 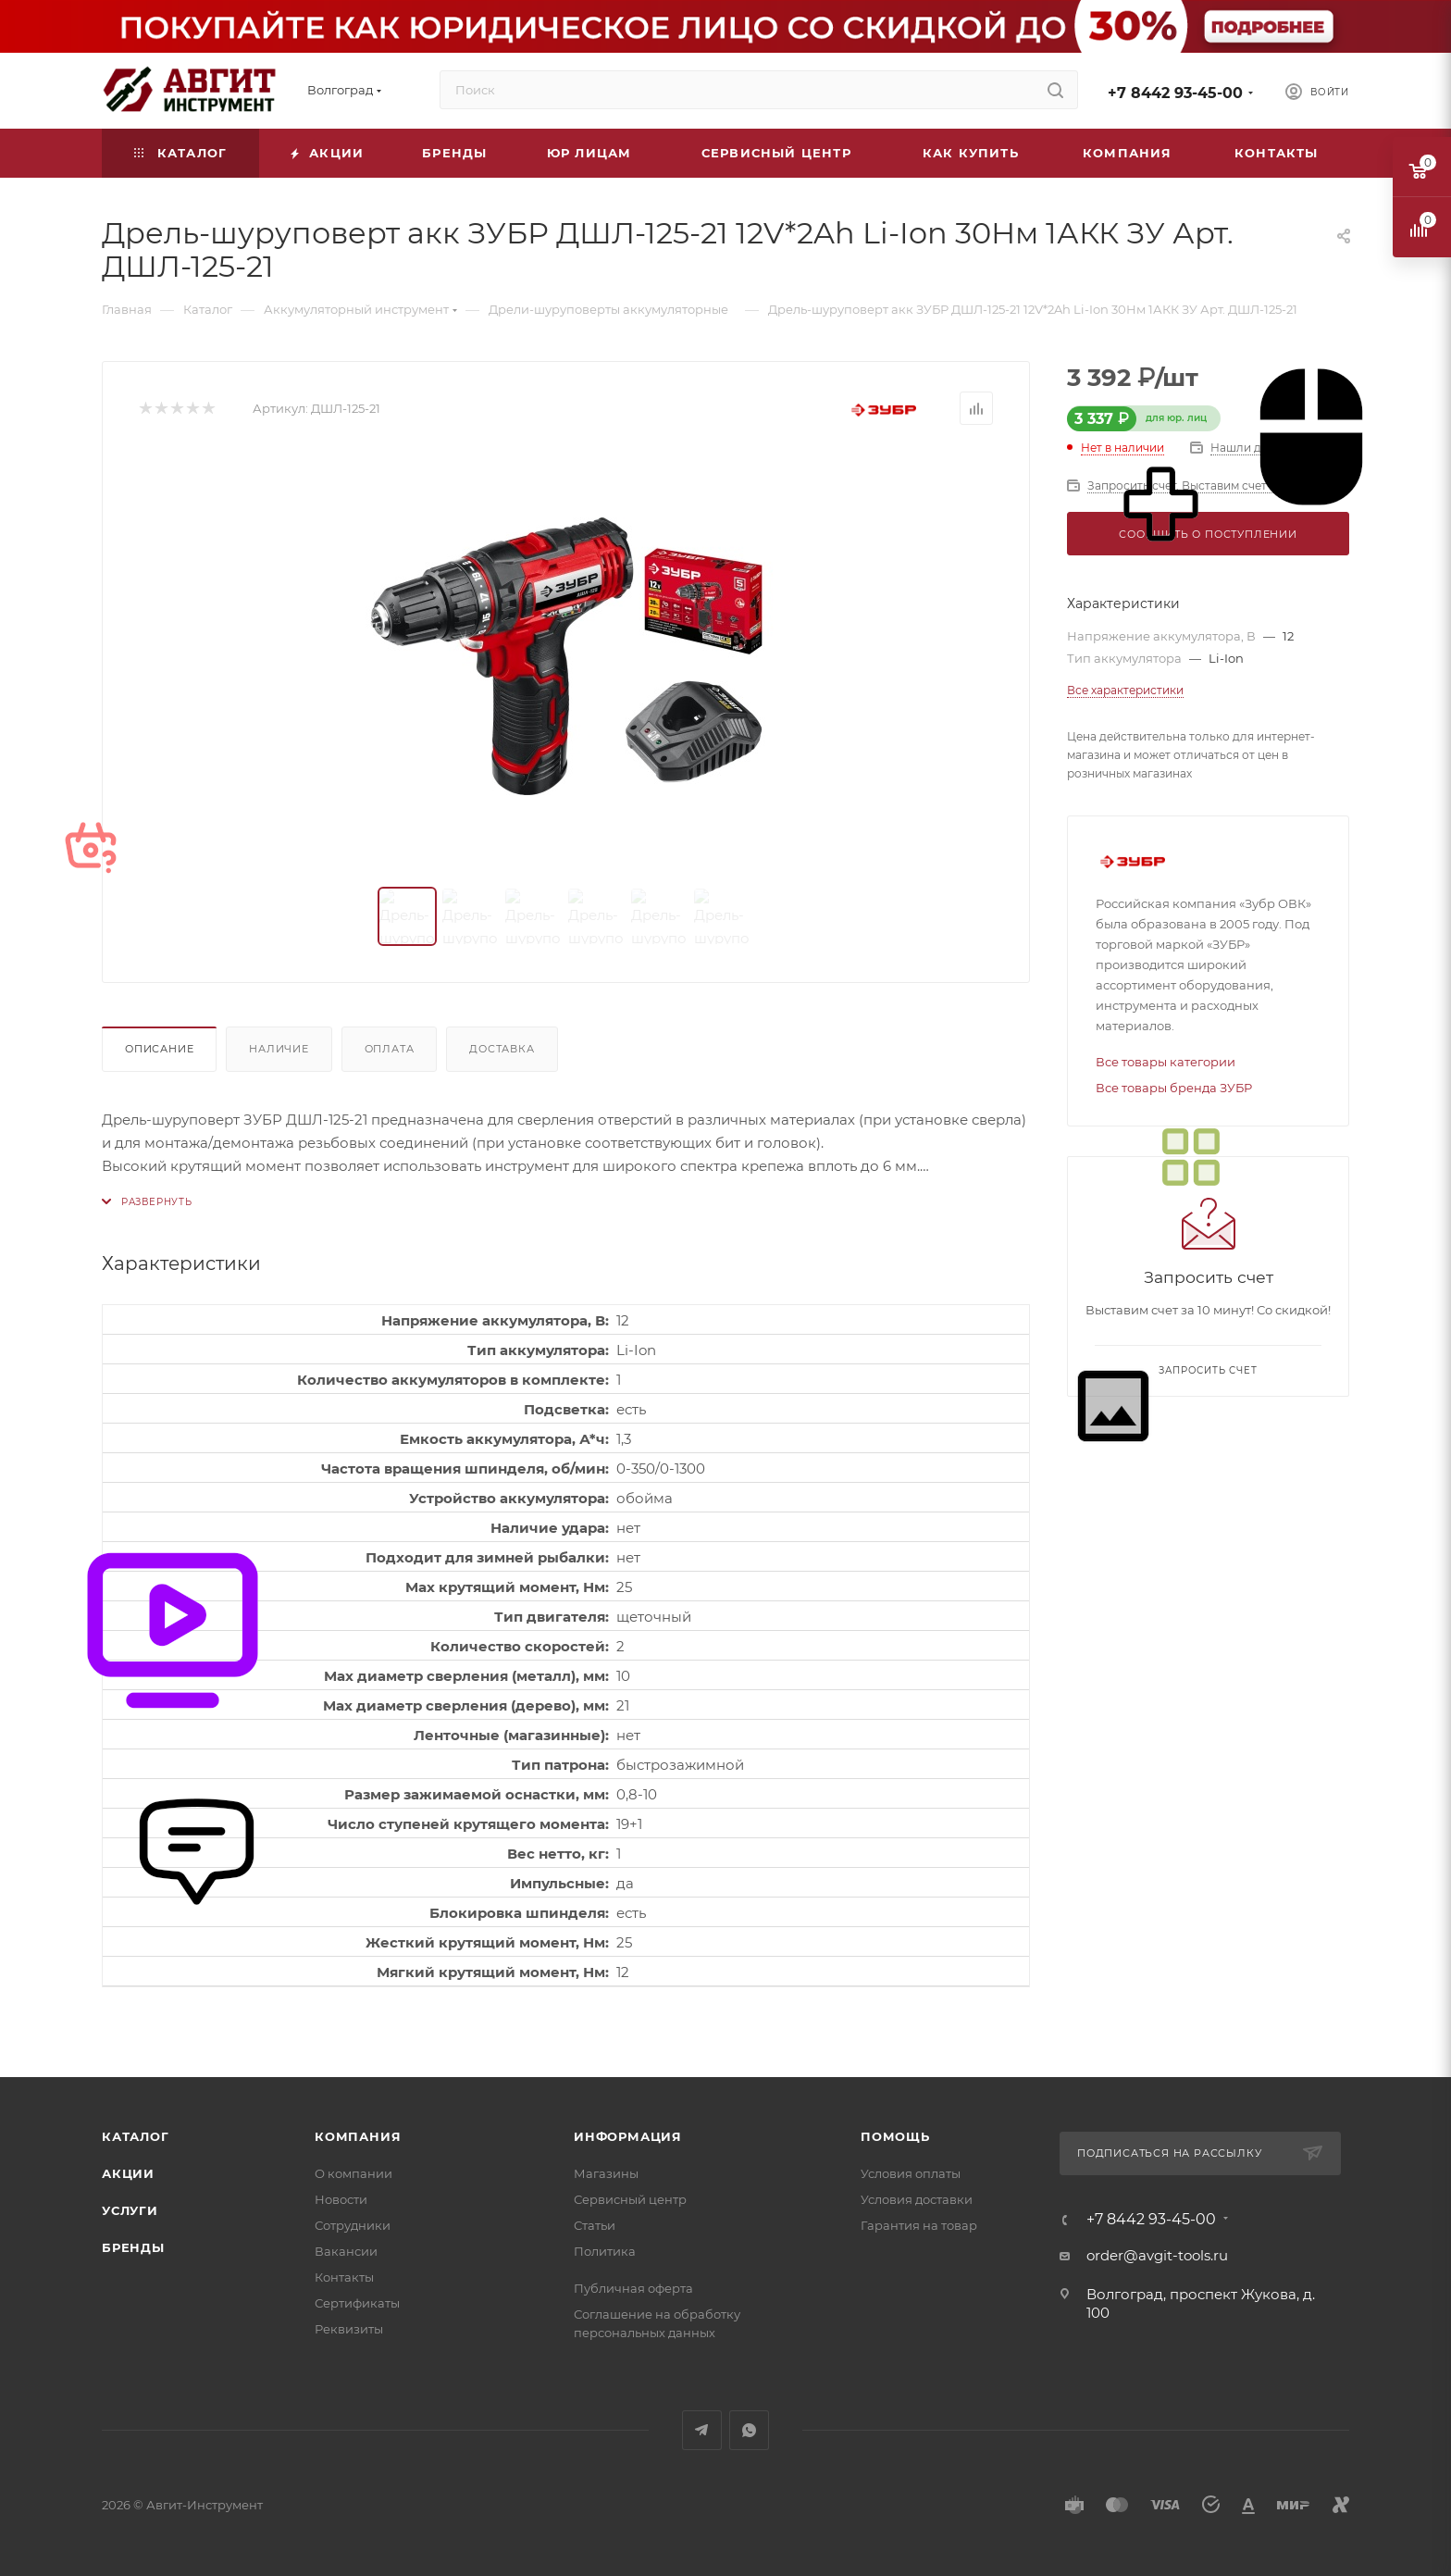 What do you see at coordinates (172, 1630) in the screenshot?
I see `play video or stream content on TV` at bounding box center [172, 1630].